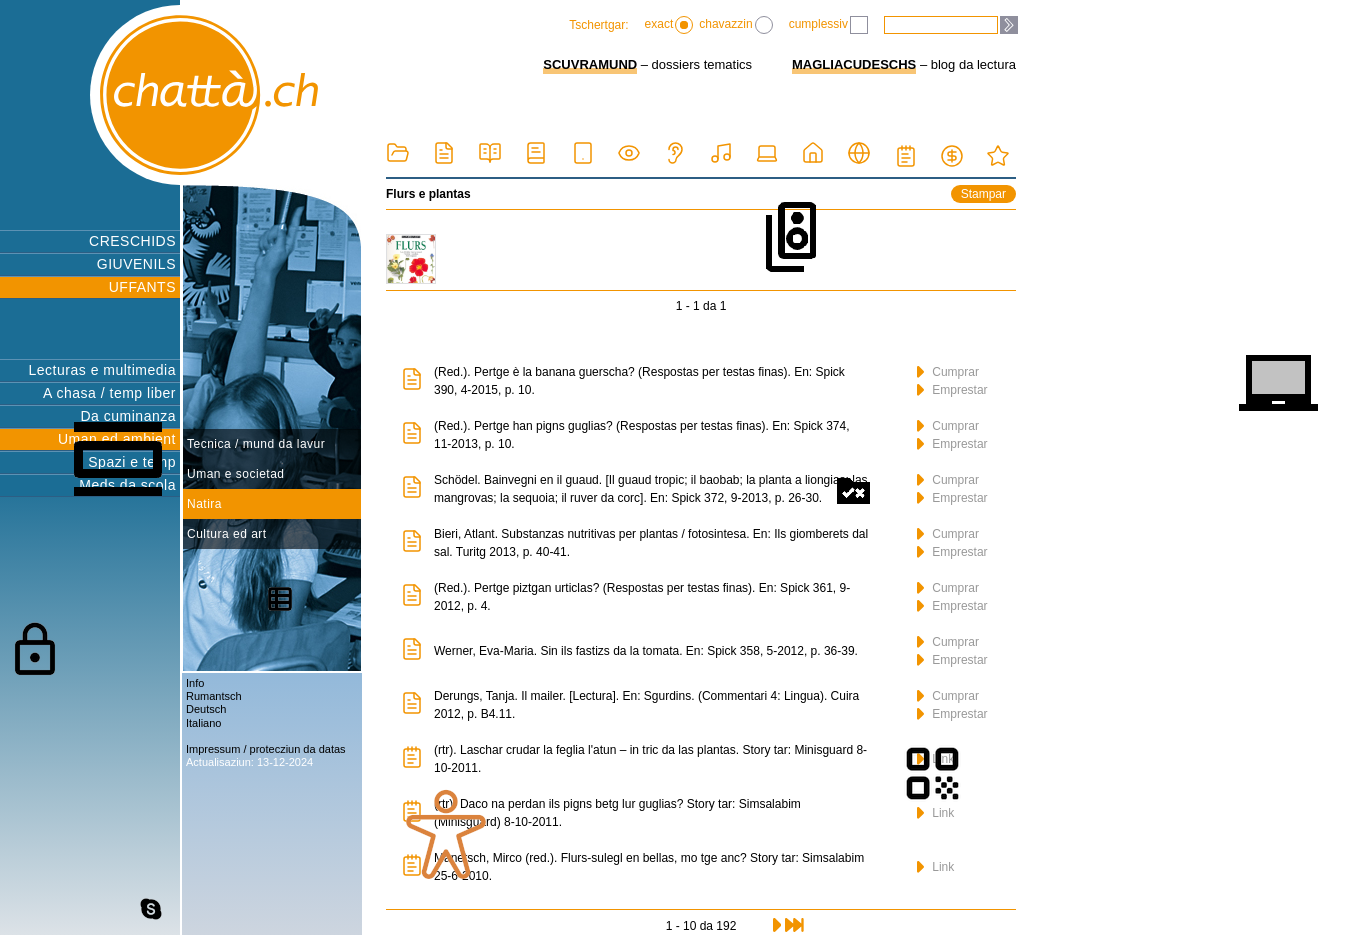  Describe the element at coordinates (120, 459) in the screenshot. I see `switch to day view in calendar` at that location.